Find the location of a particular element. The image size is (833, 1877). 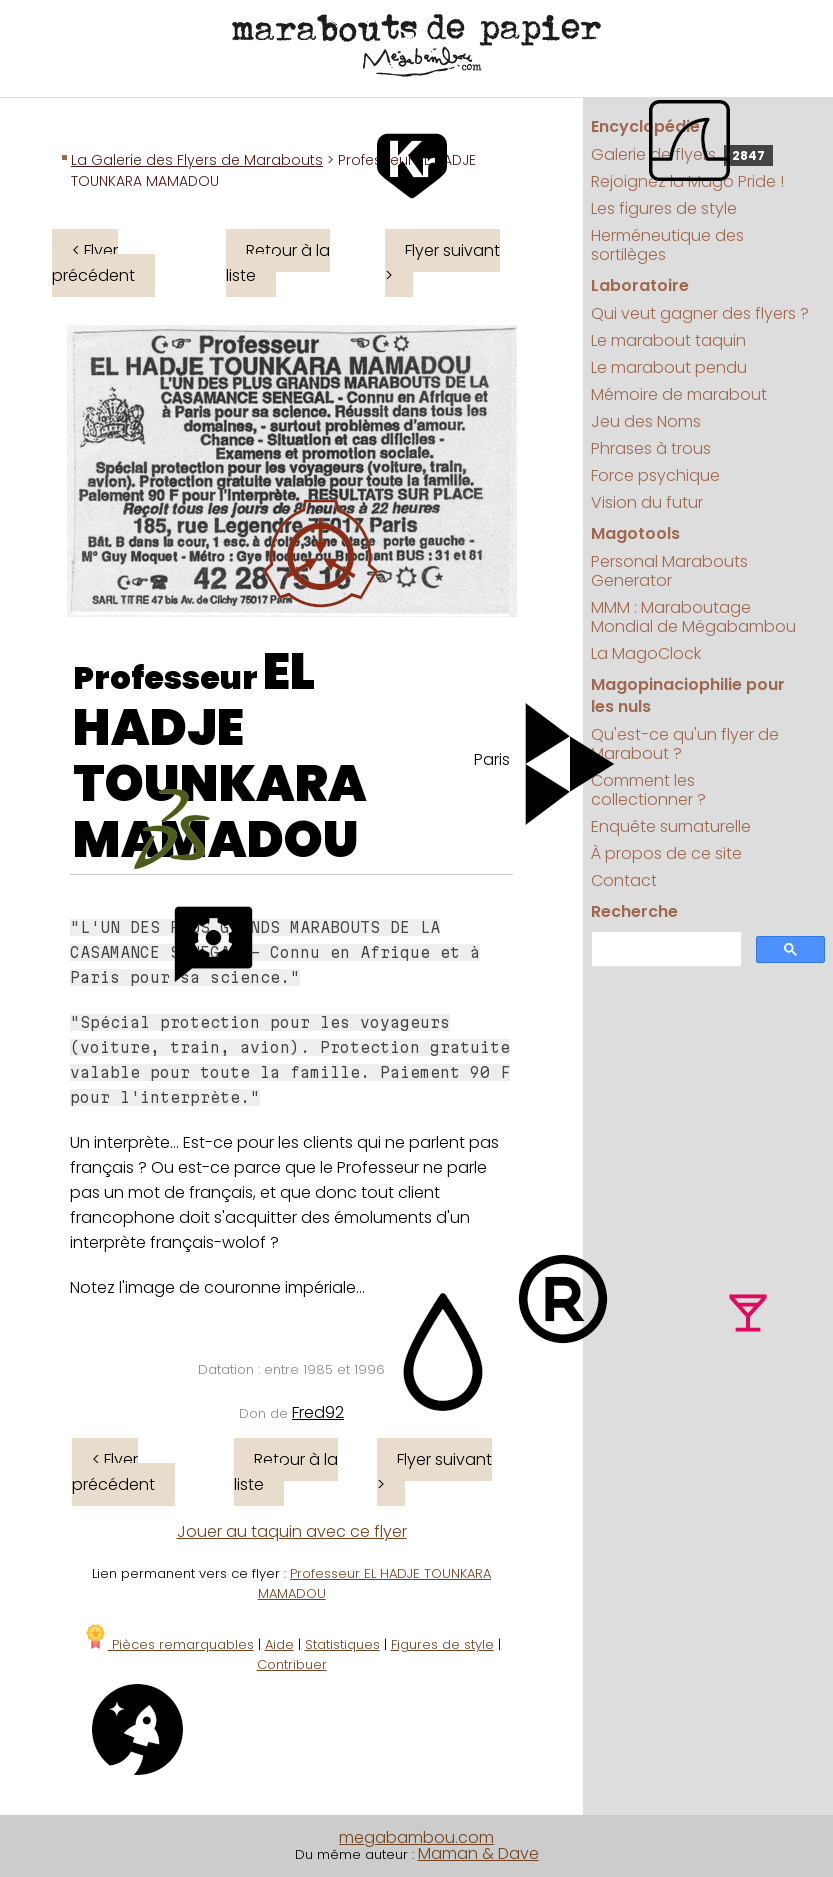

indicates a registered trademark is located at coordinates (563, 1299).